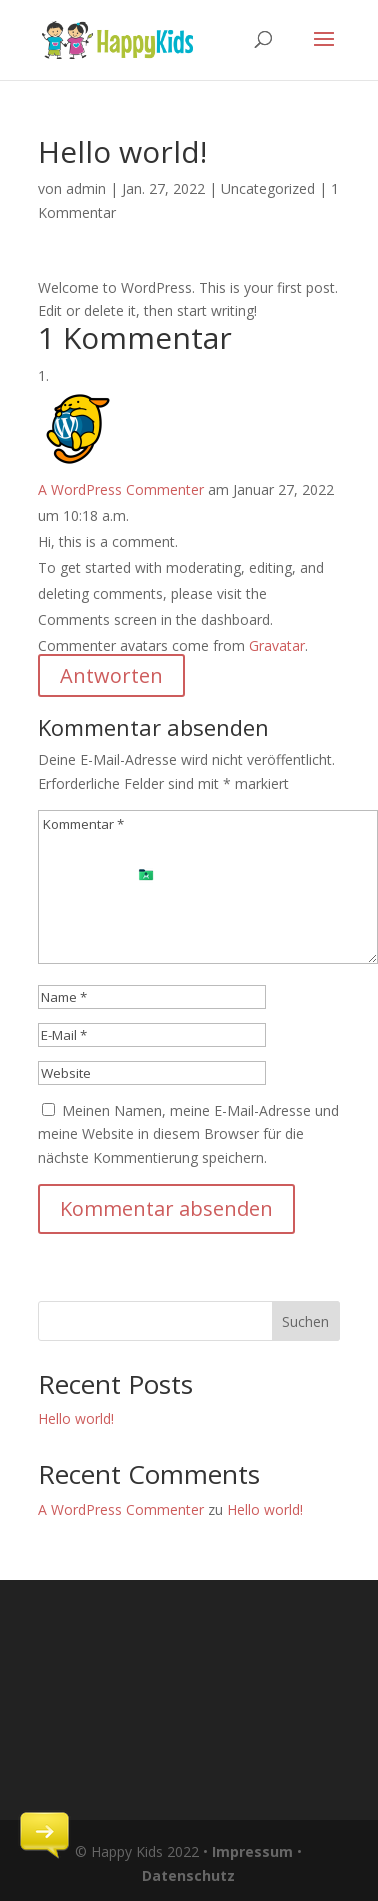  Describe the element at coordinates (45, 1835) in the screenshot. I see `user status: away or stepped out` at that location.